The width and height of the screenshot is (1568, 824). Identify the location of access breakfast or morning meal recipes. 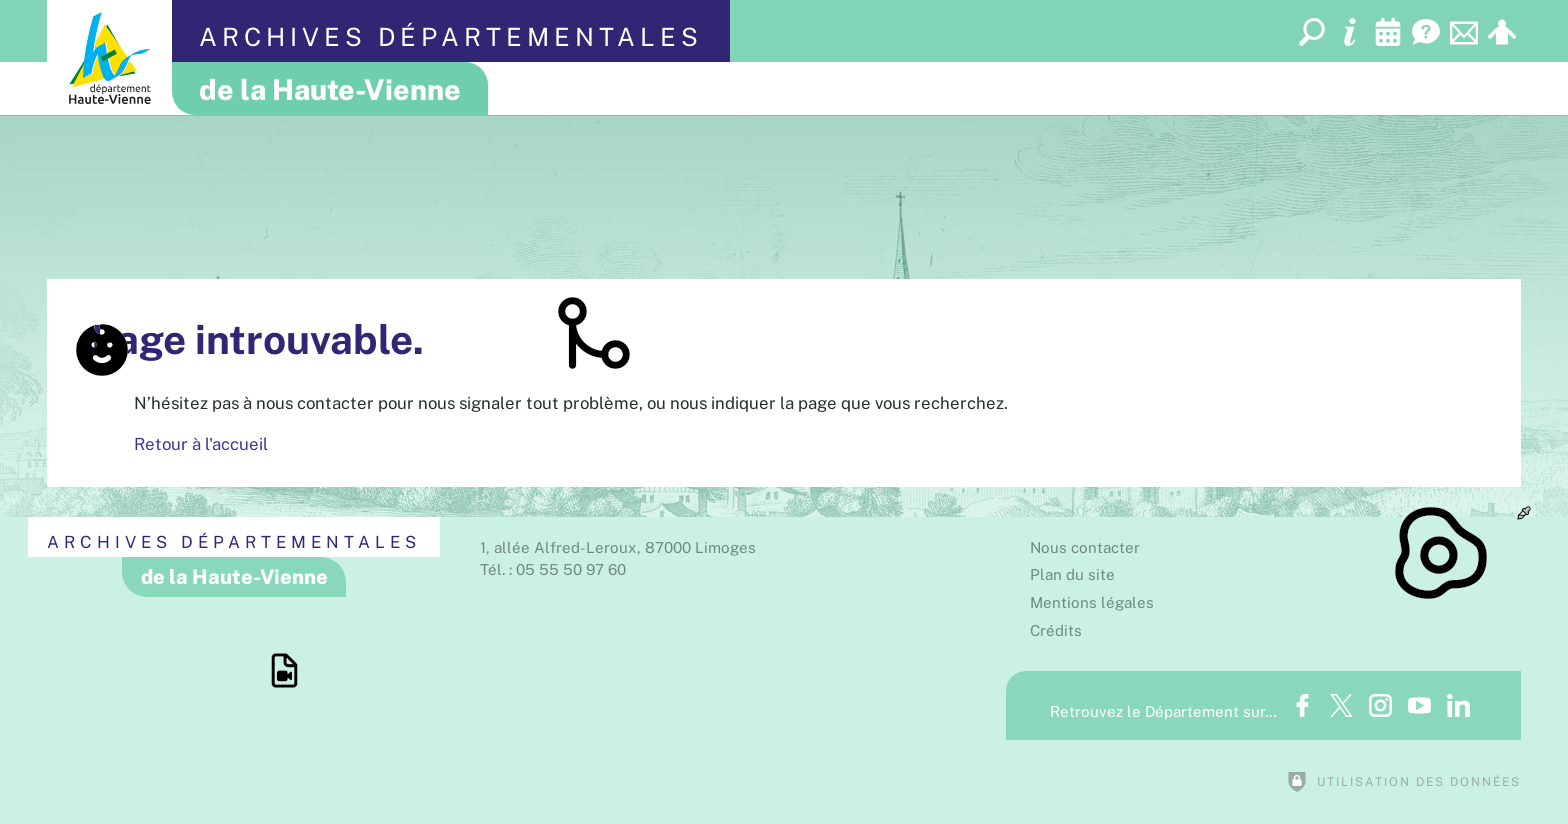
(1441, 553).